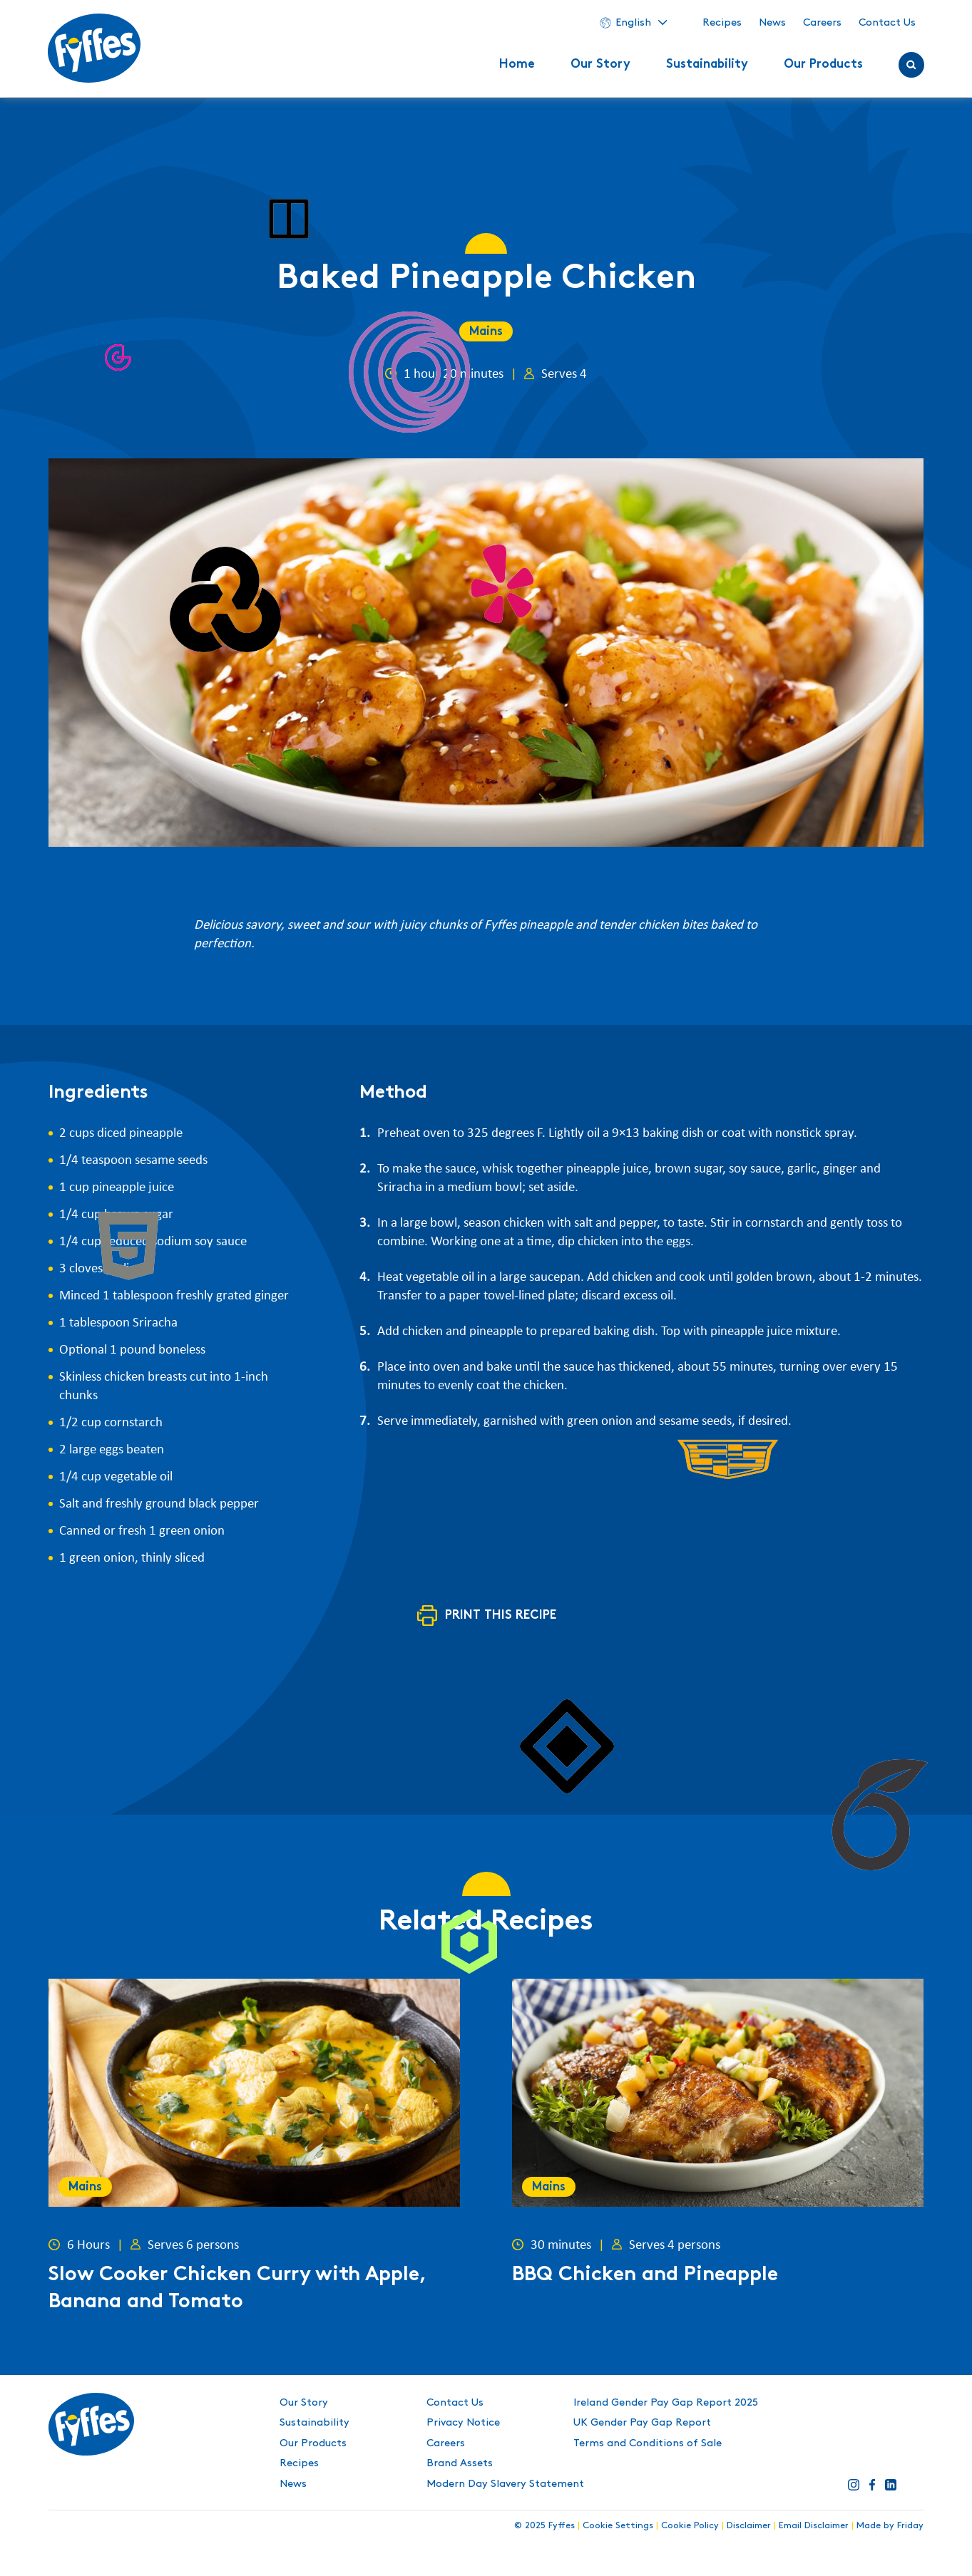 This screenshot has height=2576, width=972. Describe the element at coordinates (880, 1815) in the screenshot. I see `open Overleaf LaTeX editor` at that location.